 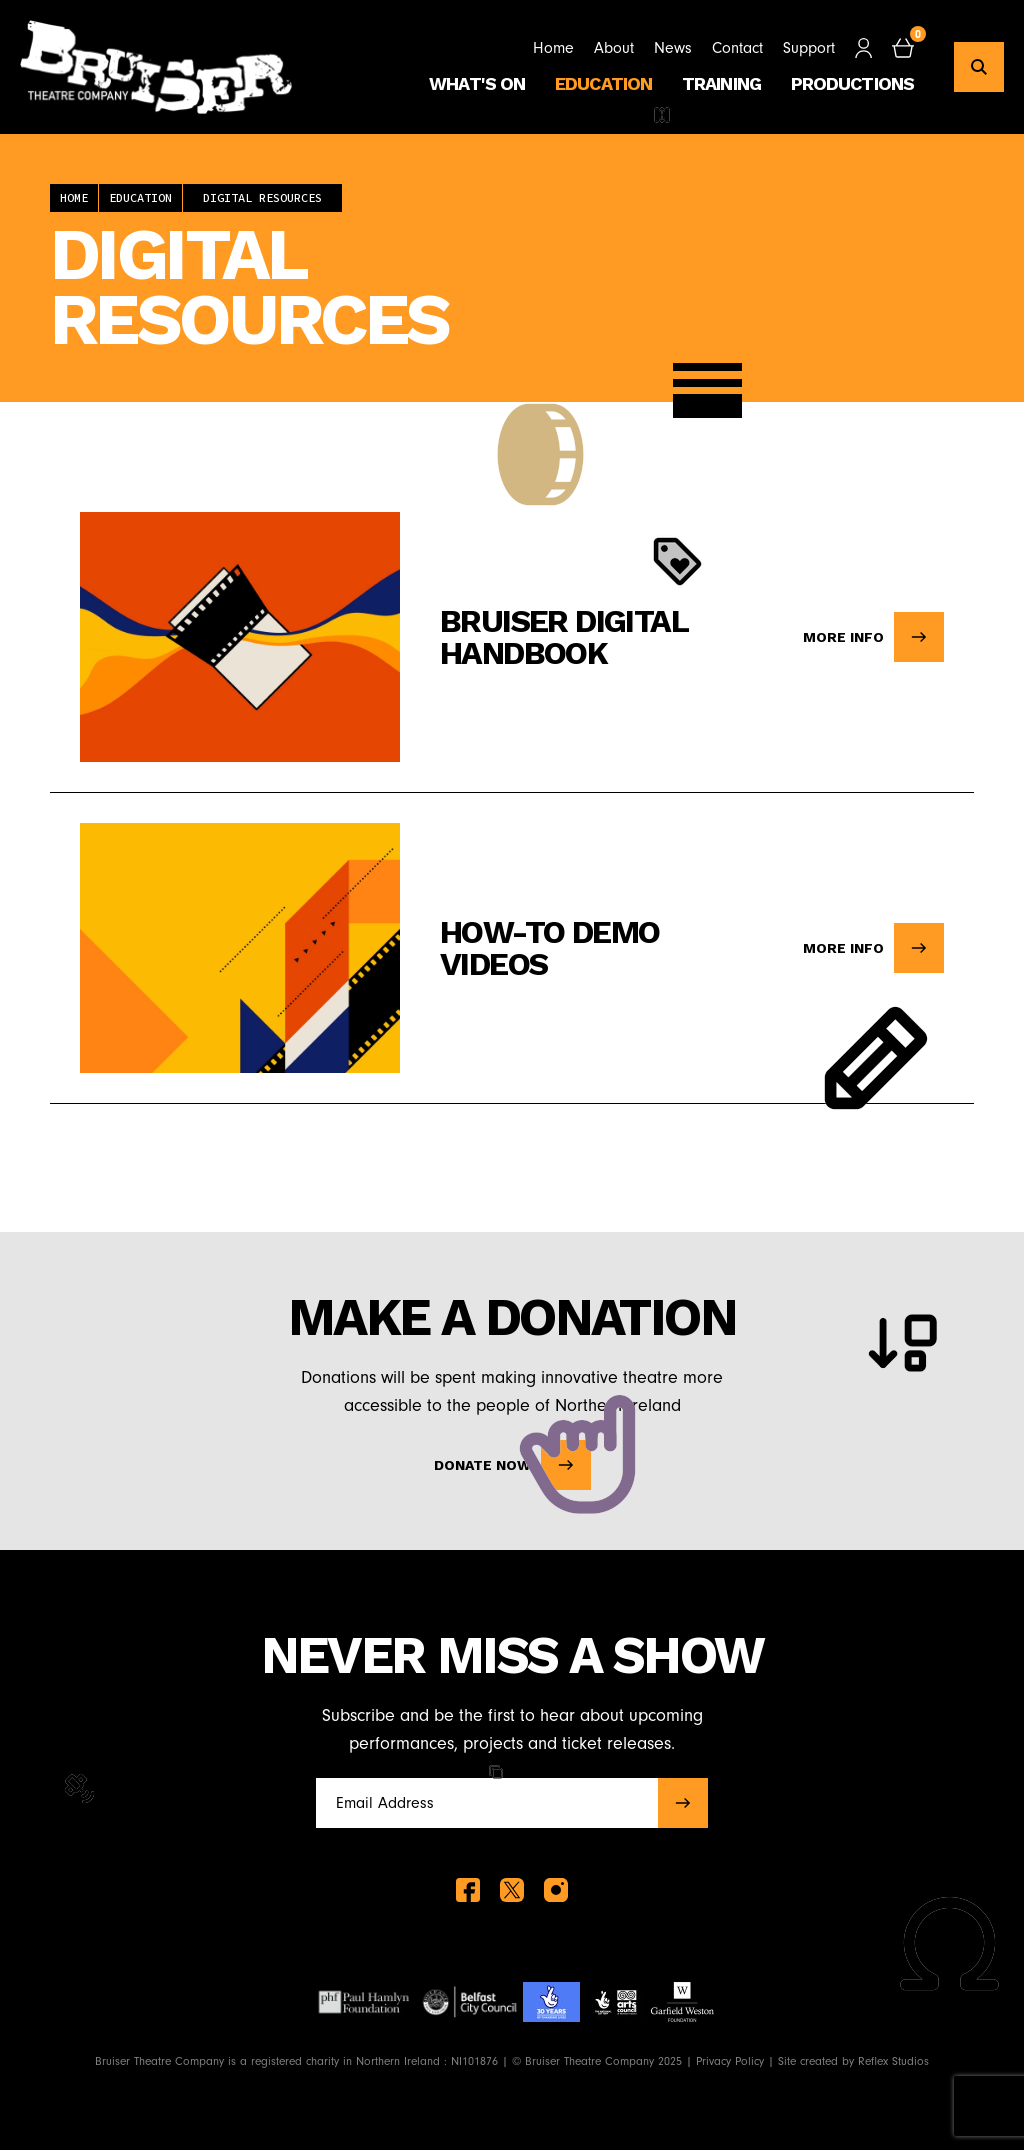 I want to click on access loyalty rewards or points, so click(x=677, y=561).